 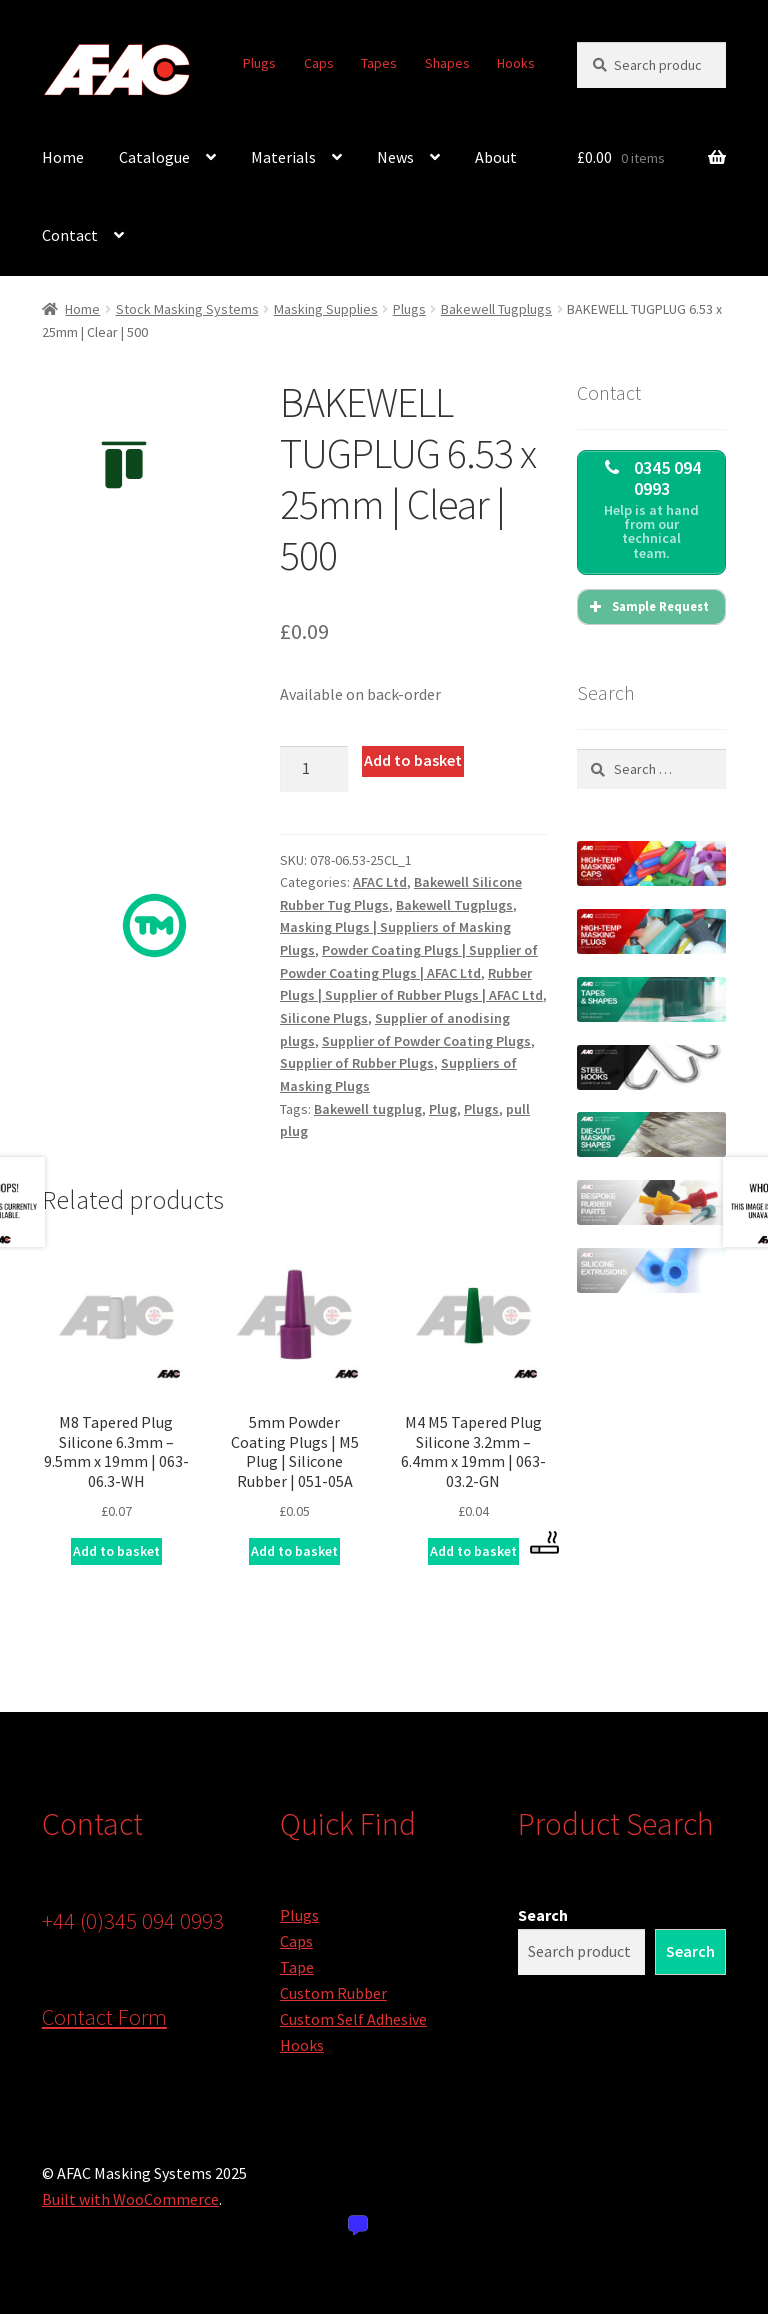 What do you see at coordinates (358, 2224) in the screenshot?
I see `open chat or messaging` at bounding box center [358, 2224].